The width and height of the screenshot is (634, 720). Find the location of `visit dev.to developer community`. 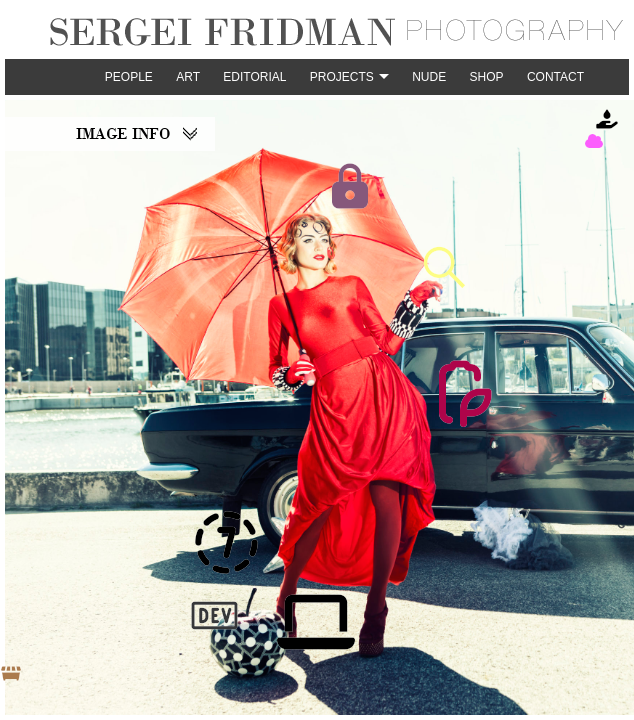

visit dev.to developer community is located at coordinates (214, 615).